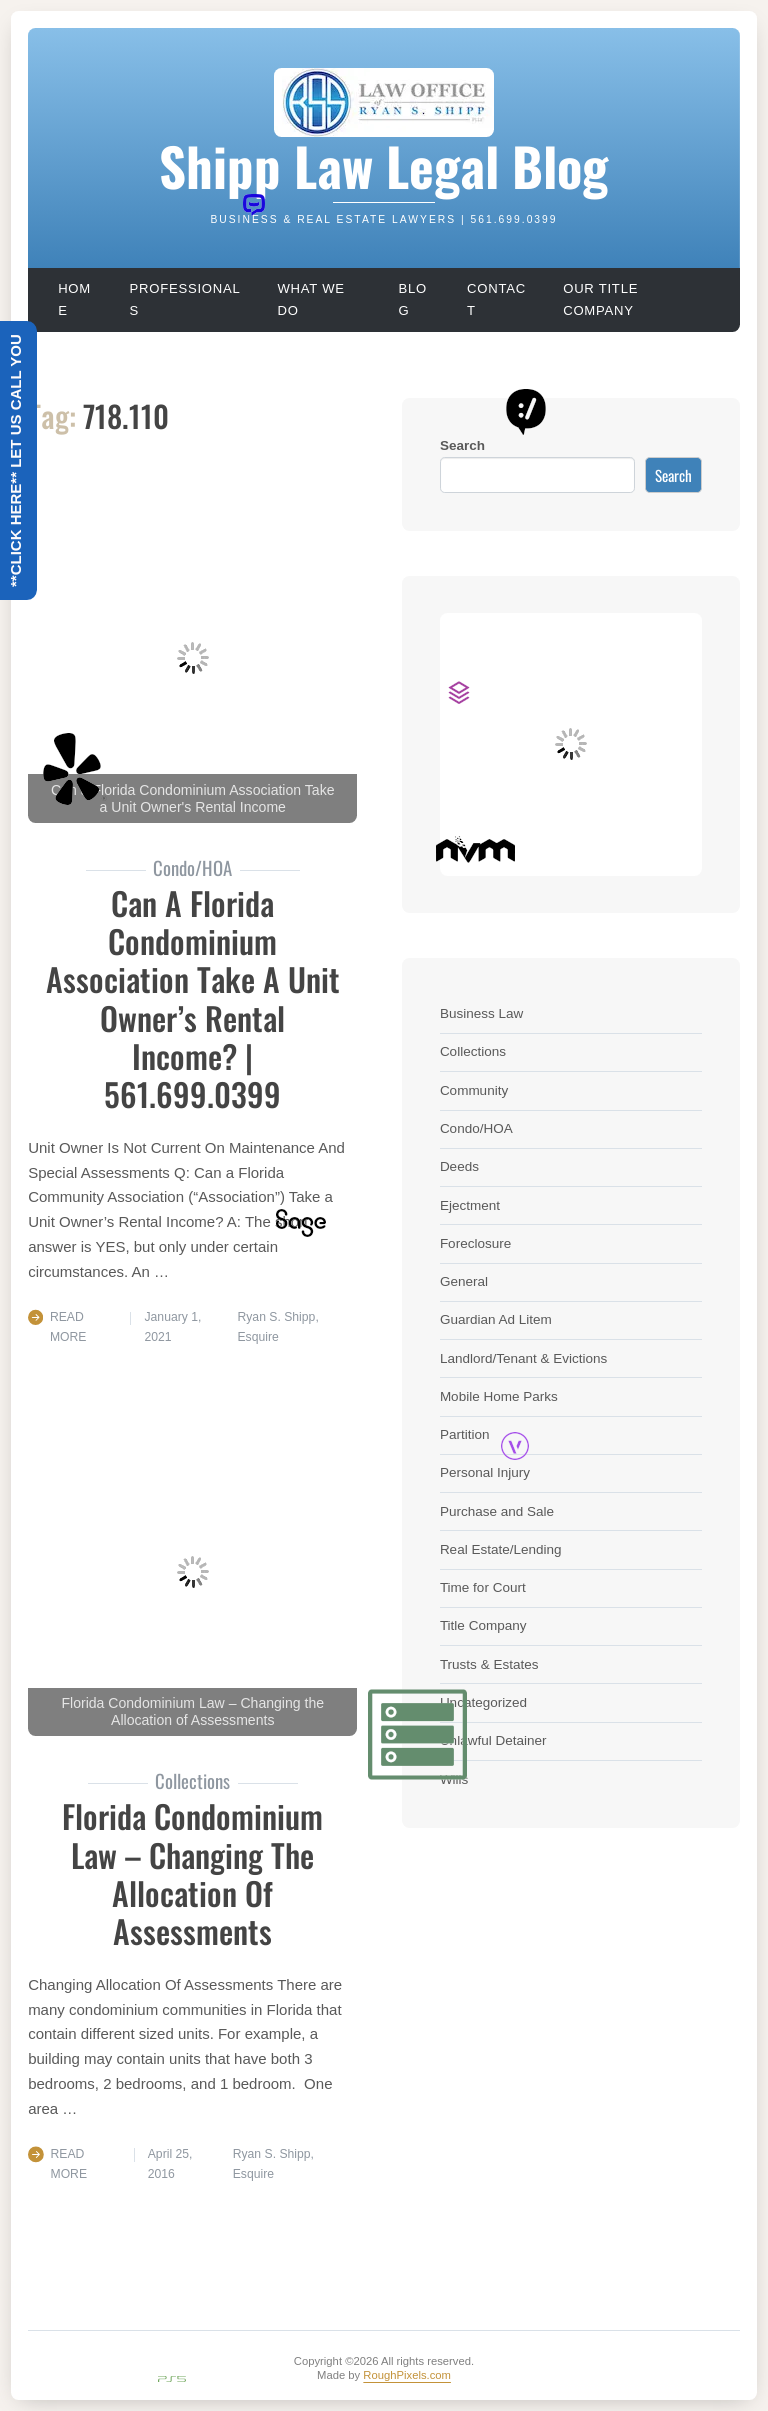 Image resolution: width=768 pixels, height=2411 pixels. What do you see at coordinates (254, 205) in the screenshot?
I see `open chatbot assistant` at bounding box center [254, 205].